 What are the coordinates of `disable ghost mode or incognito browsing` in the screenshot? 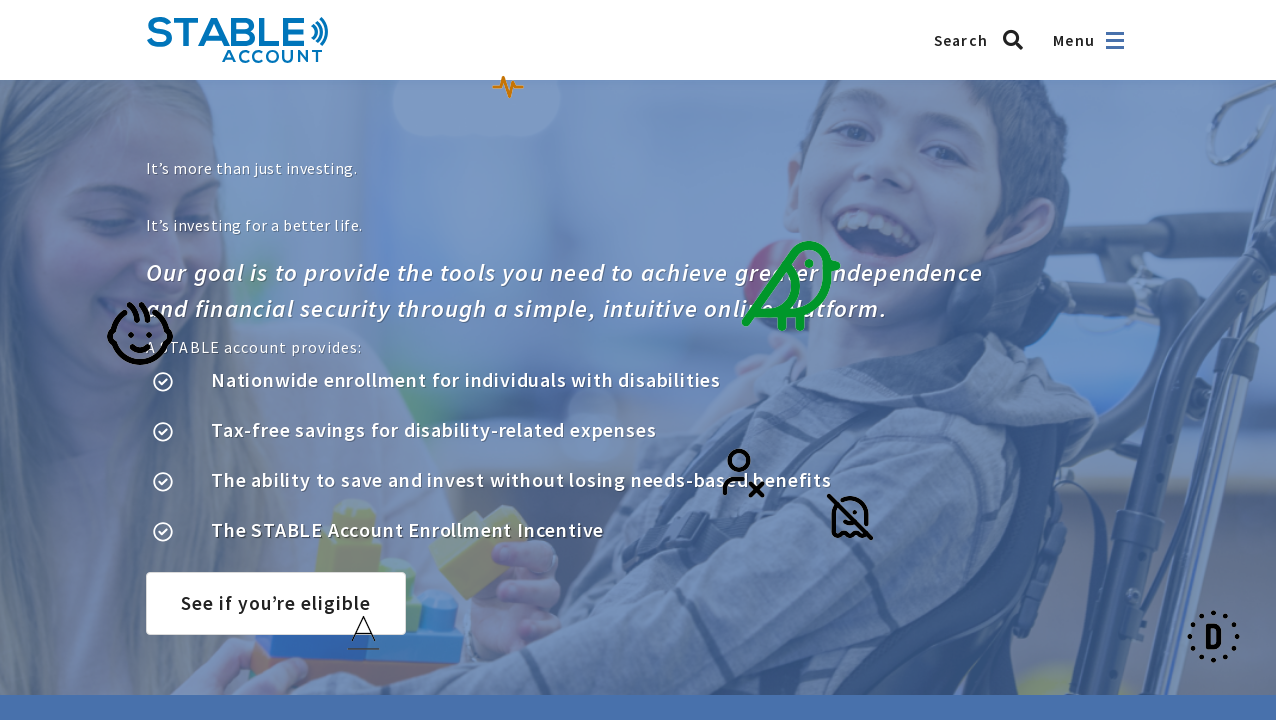 It's located at (850, 517).